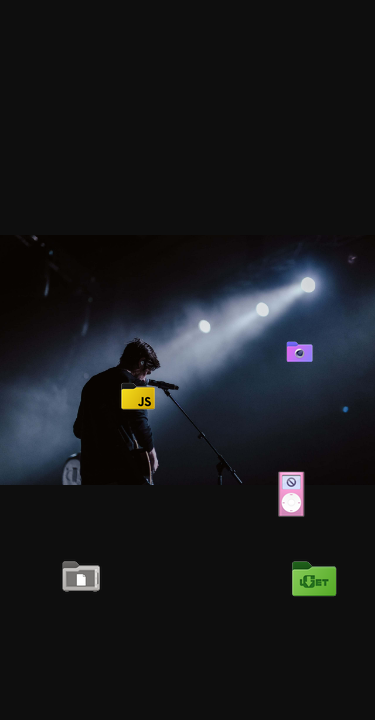 This screenshot has height=720, width=375. I want to click on iPod mini device in pink color, so click(291, 494).